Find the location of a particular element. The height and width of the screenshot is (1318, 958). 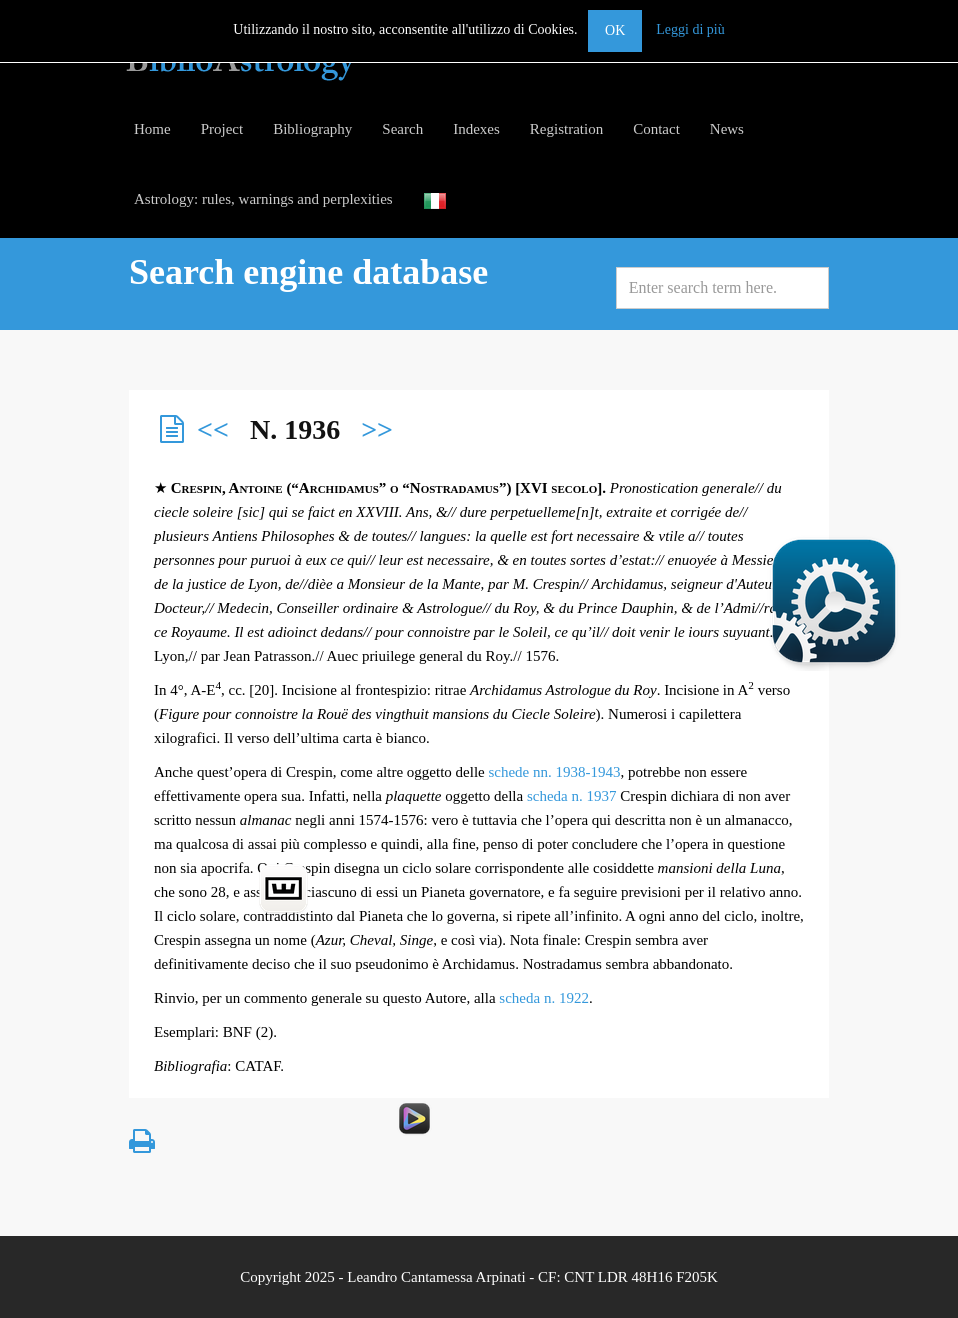

open wootility keyboard configuration app is located at coordinates (283, 888).